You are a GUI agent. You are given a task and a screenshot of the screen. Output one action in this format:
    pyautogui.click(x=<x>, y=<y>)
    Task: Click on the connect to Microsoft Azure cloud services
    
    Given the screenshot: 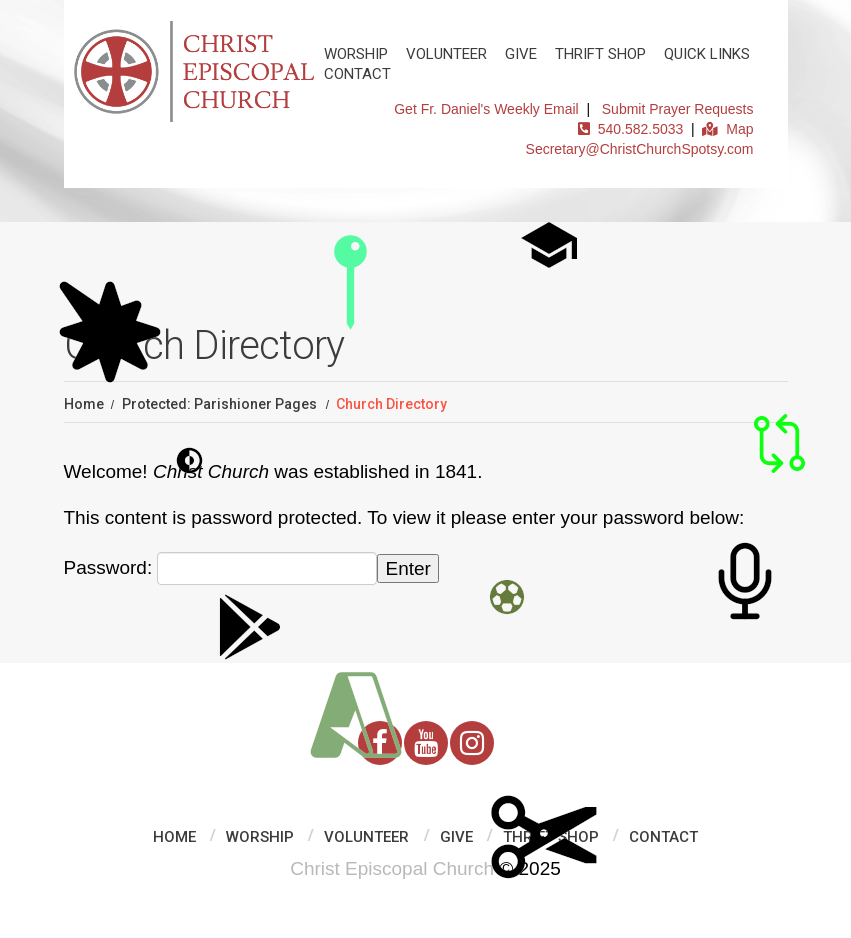 What is the action you would take?
    pyautogui.click(x=356, y=715)
    